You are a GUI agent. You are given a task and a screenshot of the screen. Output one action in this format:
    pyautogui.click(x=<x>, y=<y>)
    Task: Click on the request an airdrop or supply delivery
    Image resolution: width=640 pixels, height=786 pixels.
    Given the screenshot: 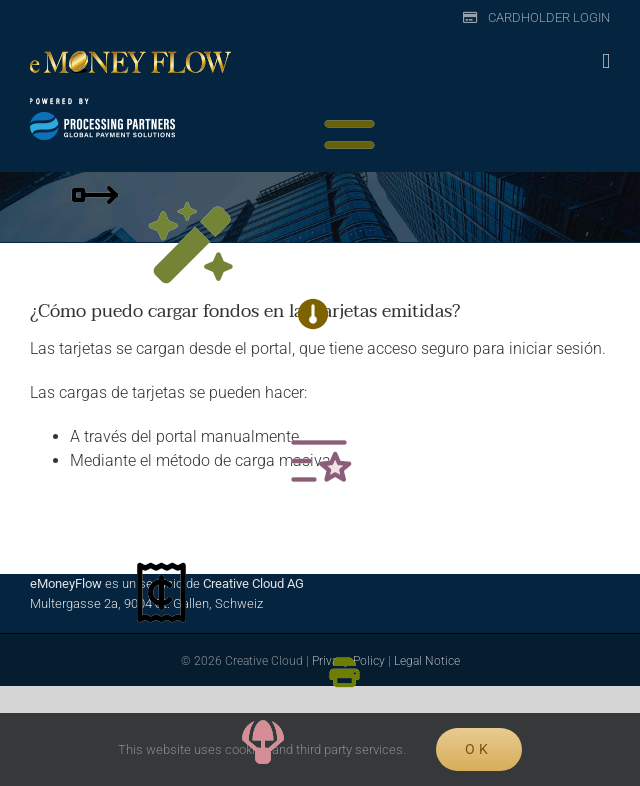 What is the action you would take?
    pyautogui.click(x=263, y=743)
    